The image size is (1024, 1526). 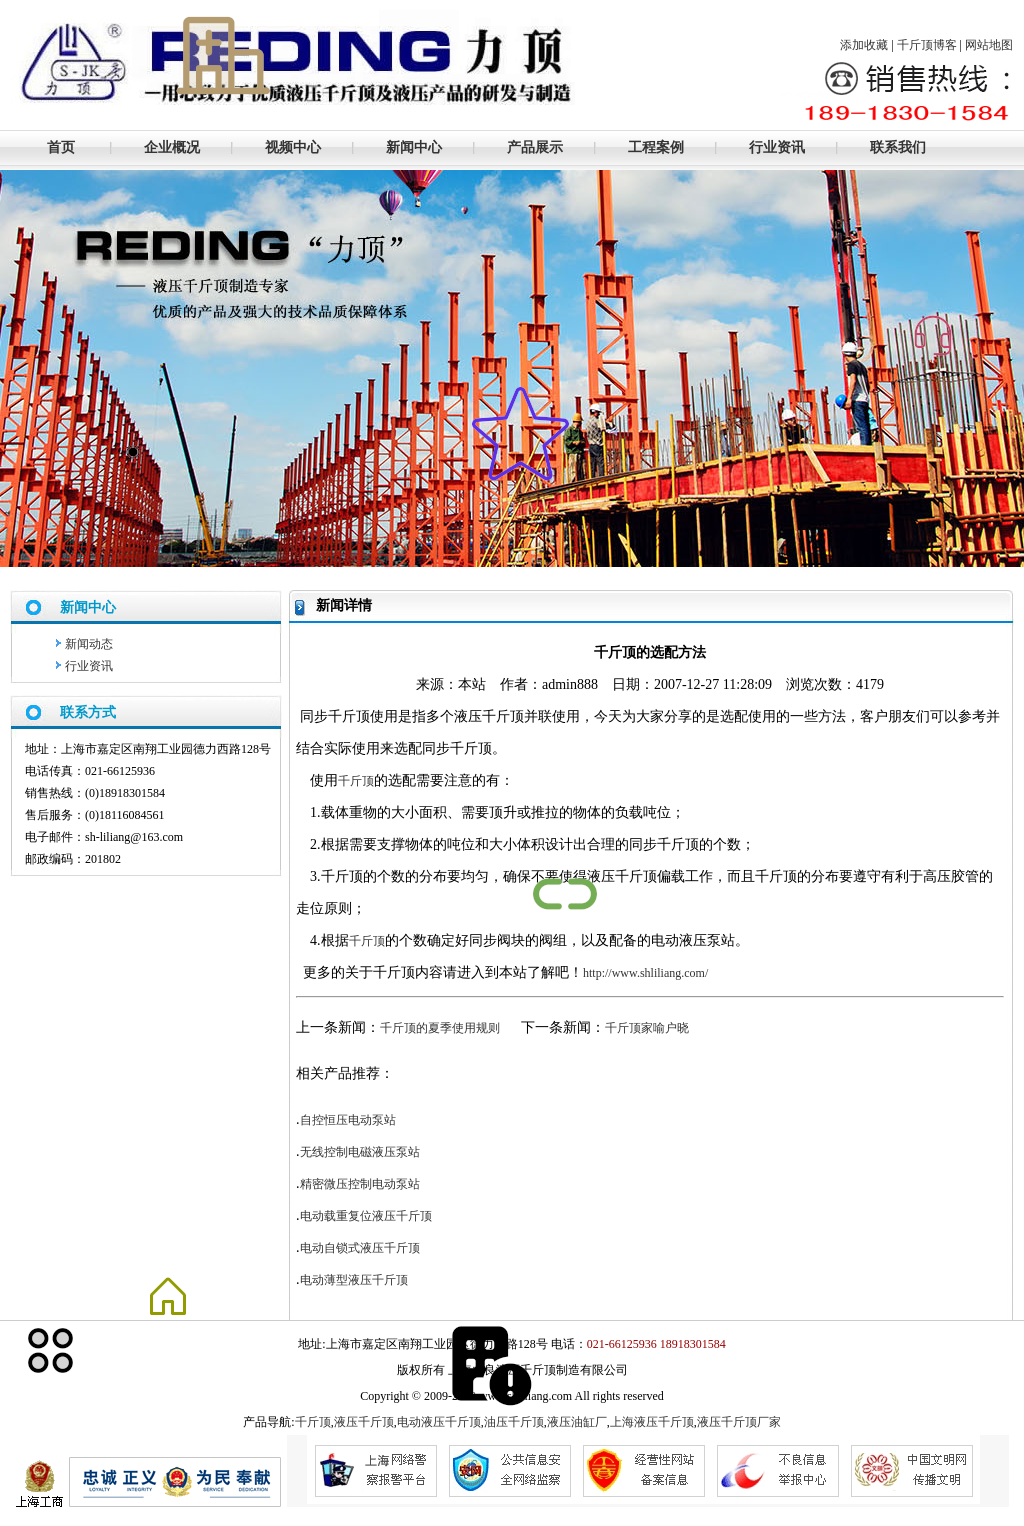 I want to click on open app grid or menu, so click(x=50, y=1350).